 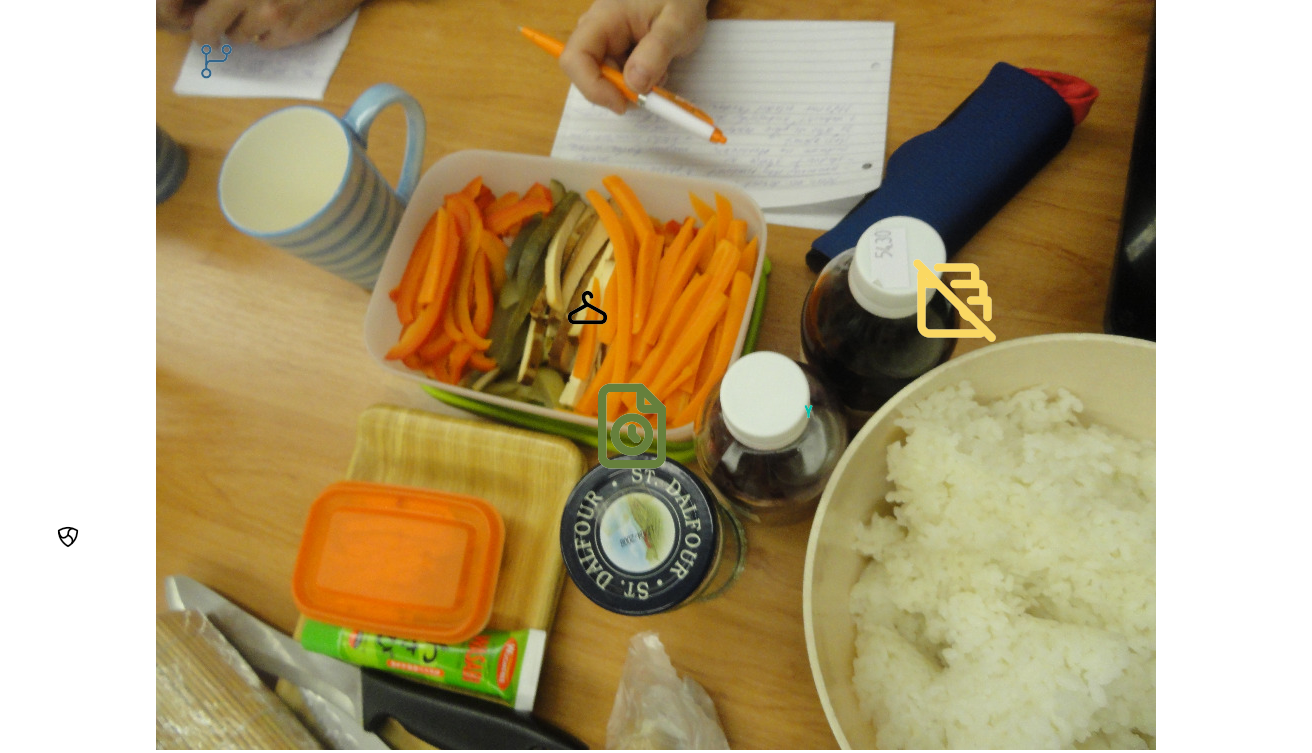 I want to click on NEM cryptocurrency logo, so click(x=68, y=537).